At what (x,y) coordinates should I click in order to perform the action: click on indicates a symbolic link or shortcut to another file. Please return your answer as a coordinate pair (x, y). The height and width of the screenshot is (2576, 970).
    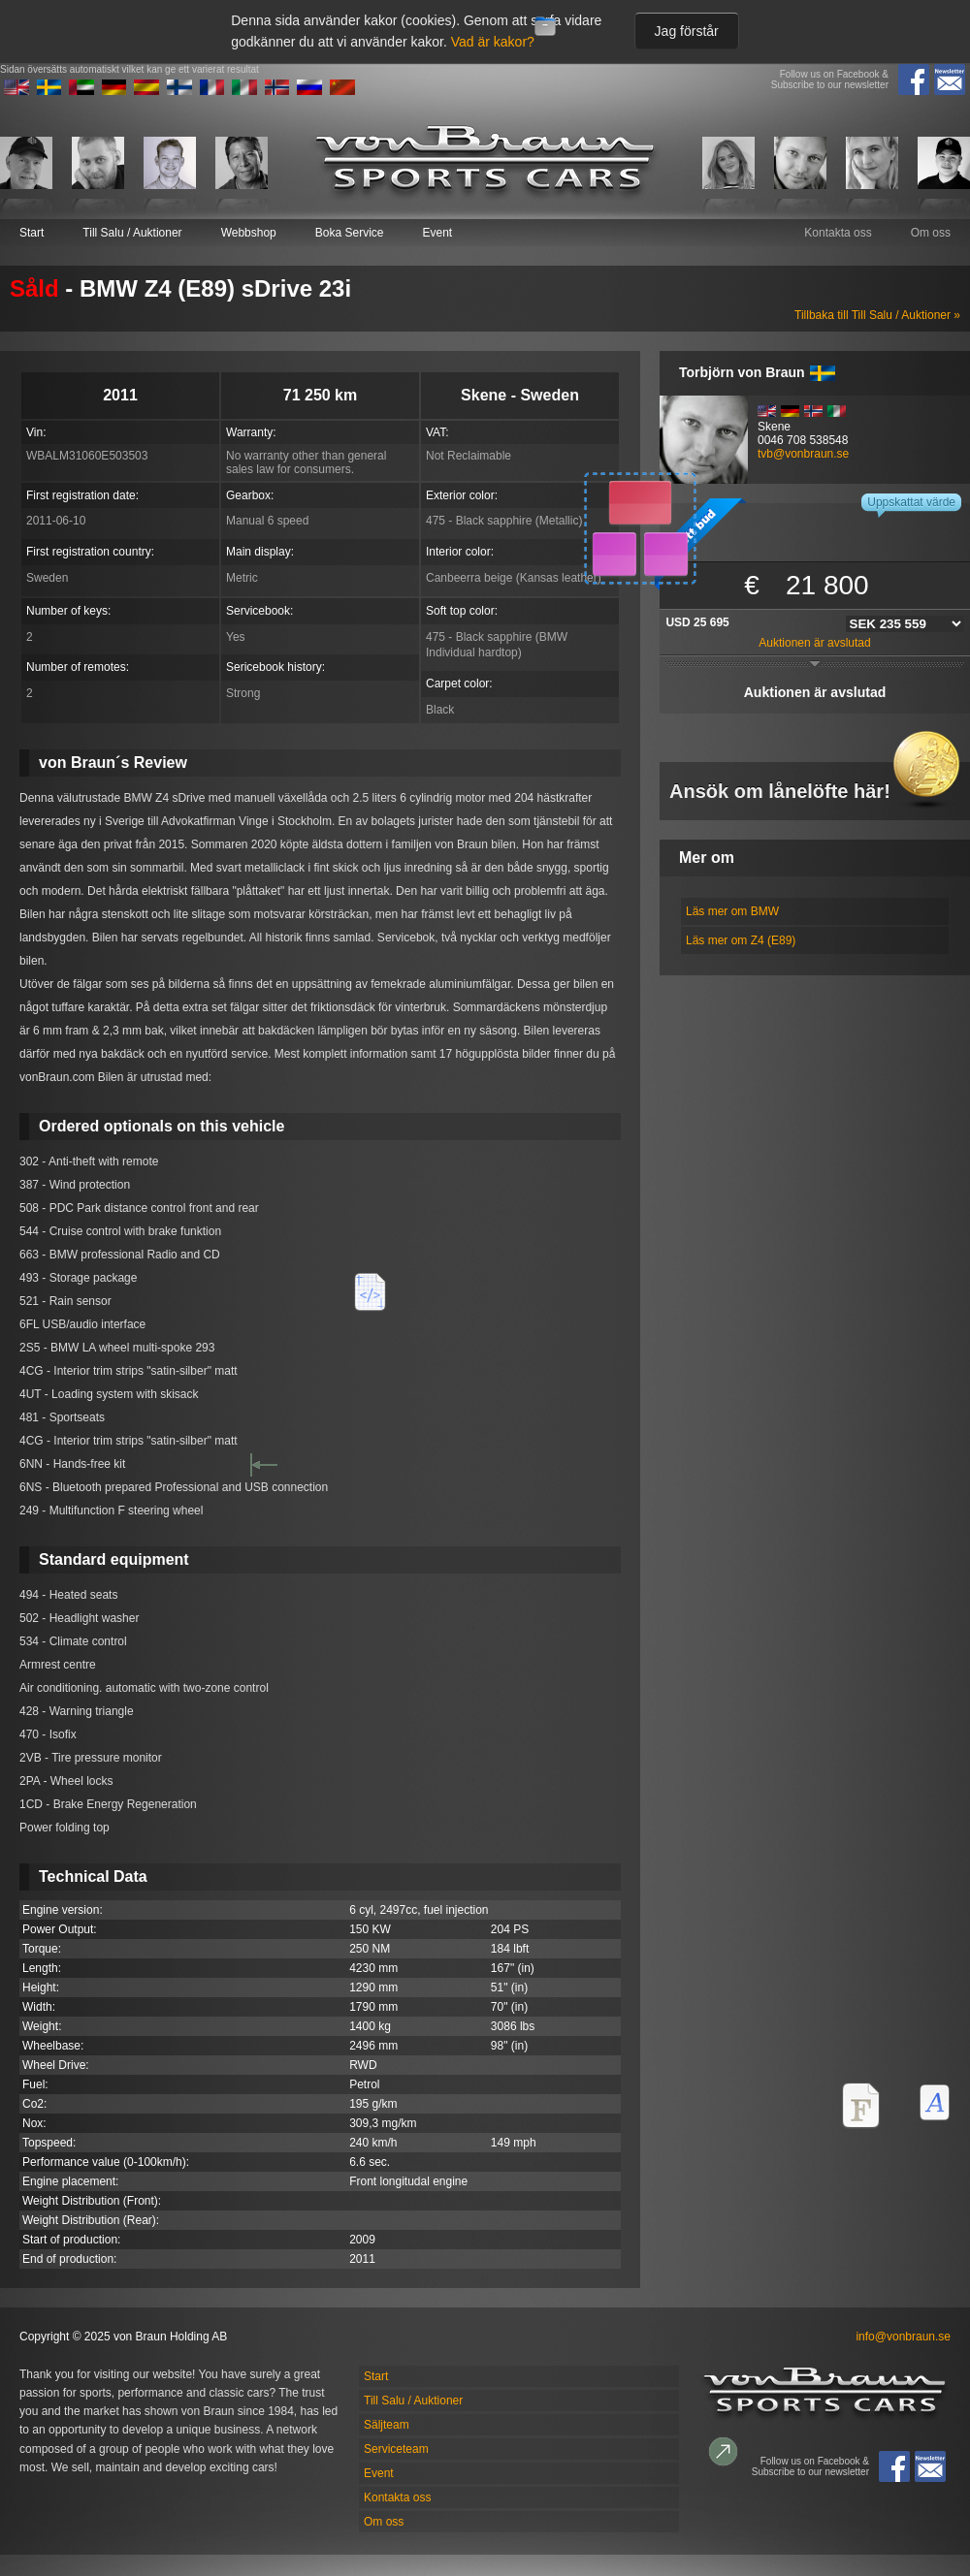
    Looking at the image, I should click on (723, 2451).